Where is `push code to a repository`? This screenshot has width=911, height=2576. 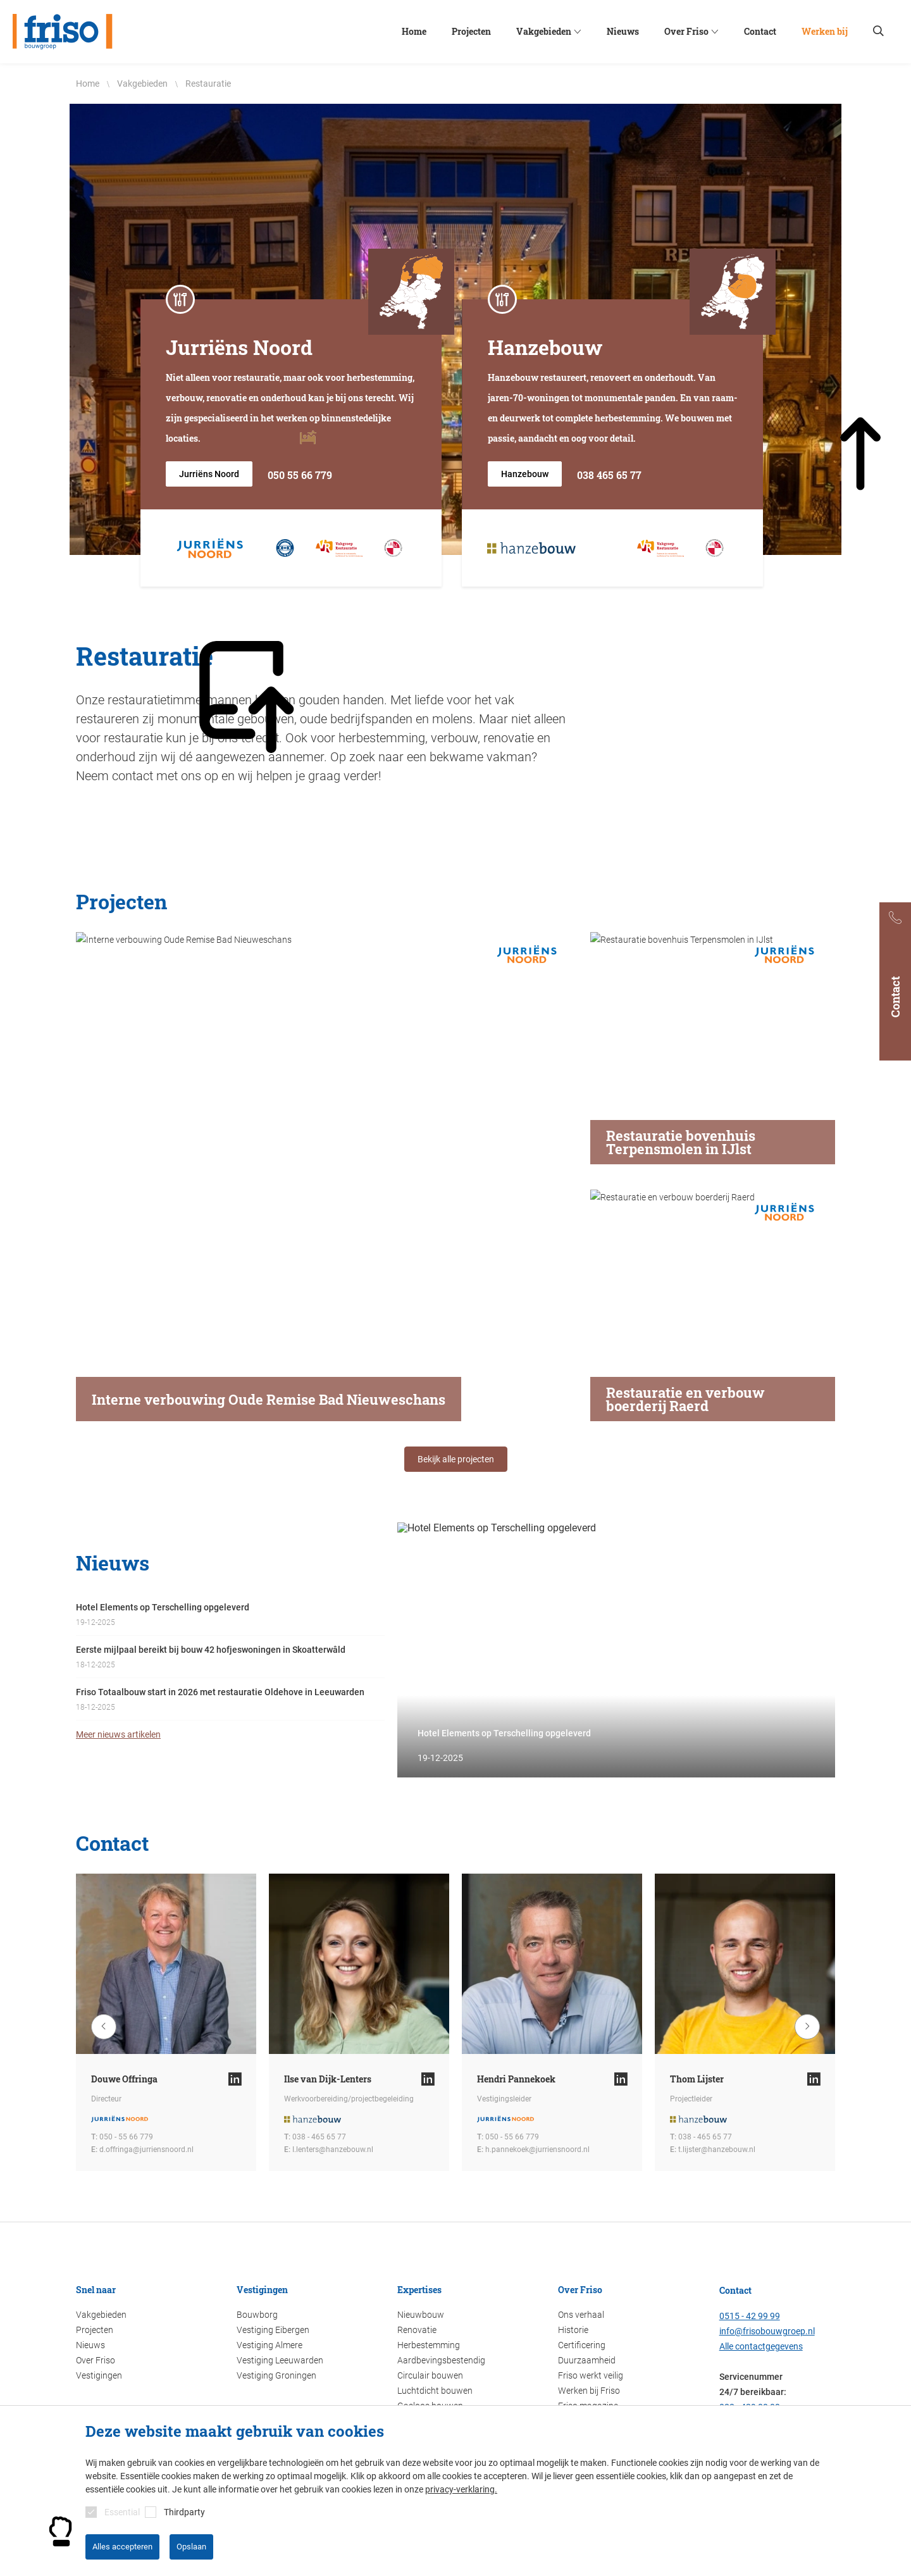
push code to a repository is located at coordinates (241, 697).